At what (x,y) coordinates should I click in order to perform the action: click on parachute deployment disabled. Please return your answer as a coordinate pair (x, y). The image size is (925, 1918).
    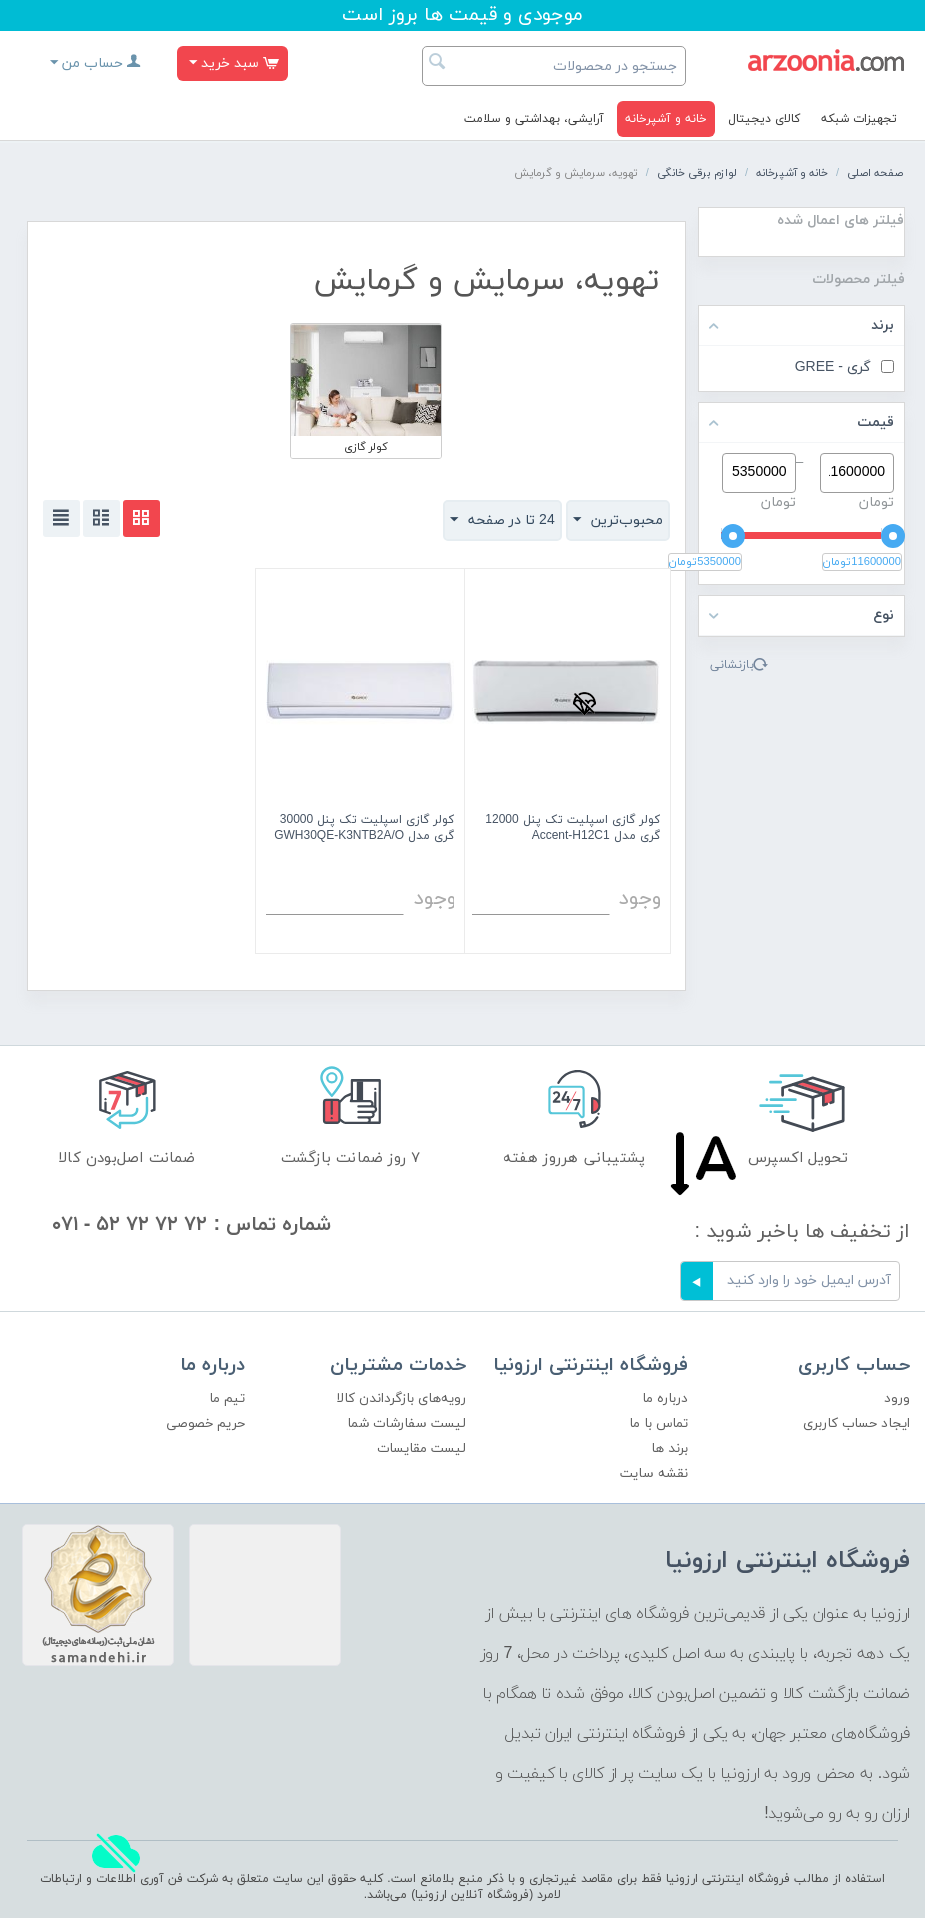
    Looking at the image, I should click on (584, 703).